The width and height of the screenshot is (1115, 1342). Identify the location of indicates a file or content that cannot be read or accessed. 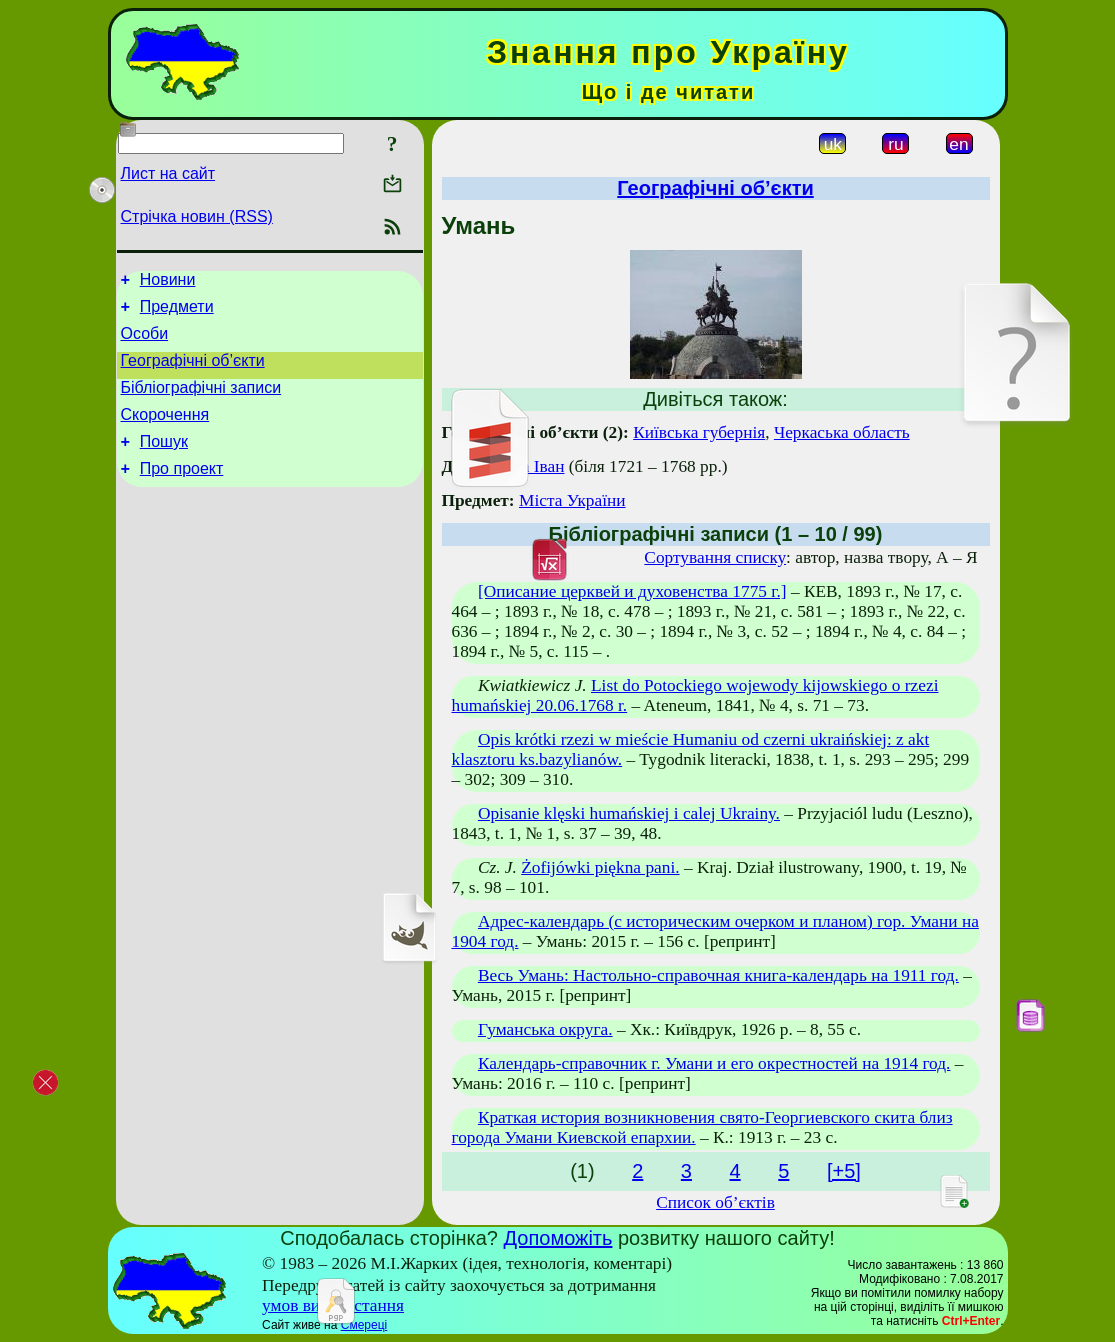
(45, 1082).